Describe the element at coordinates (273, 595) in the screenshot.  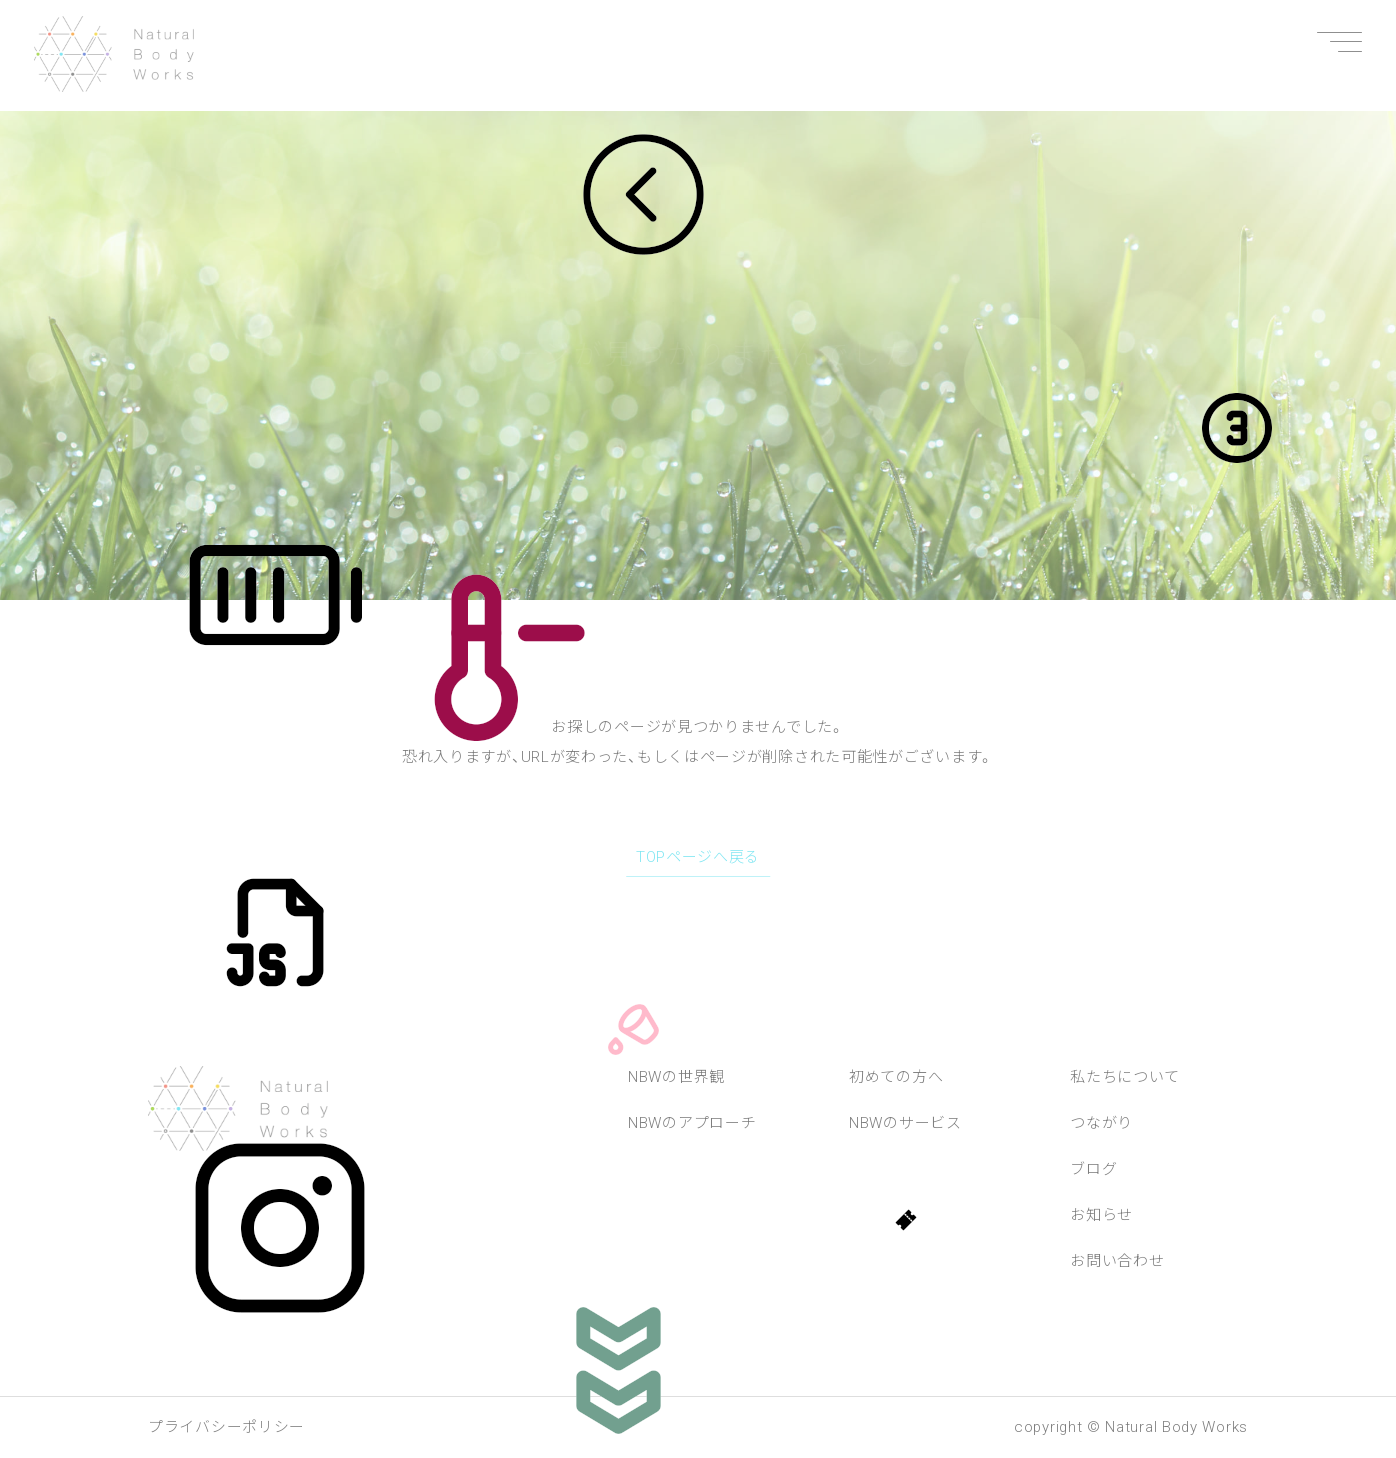
I see `indicates high battery level` at that location.